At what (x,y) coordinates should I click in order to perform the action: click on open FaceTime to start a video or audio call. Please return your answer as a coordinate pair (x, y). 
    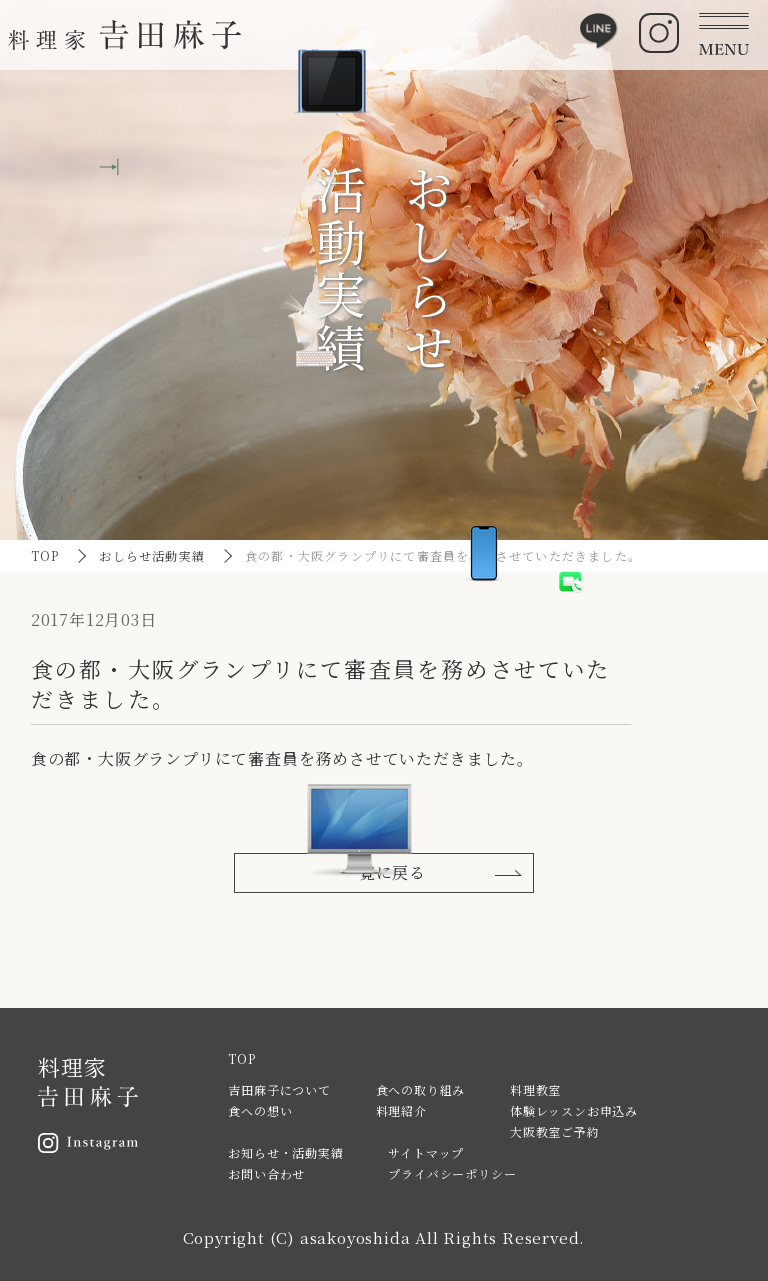
    Looking at the image, I should click on (571, 582).